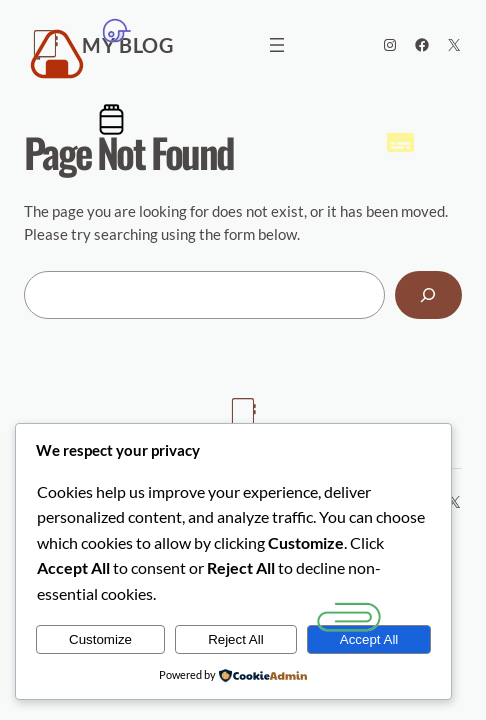  Describe the element at coordinates (57, 54) in the screenshot. I see `food or restaurant category indicator` at that location.